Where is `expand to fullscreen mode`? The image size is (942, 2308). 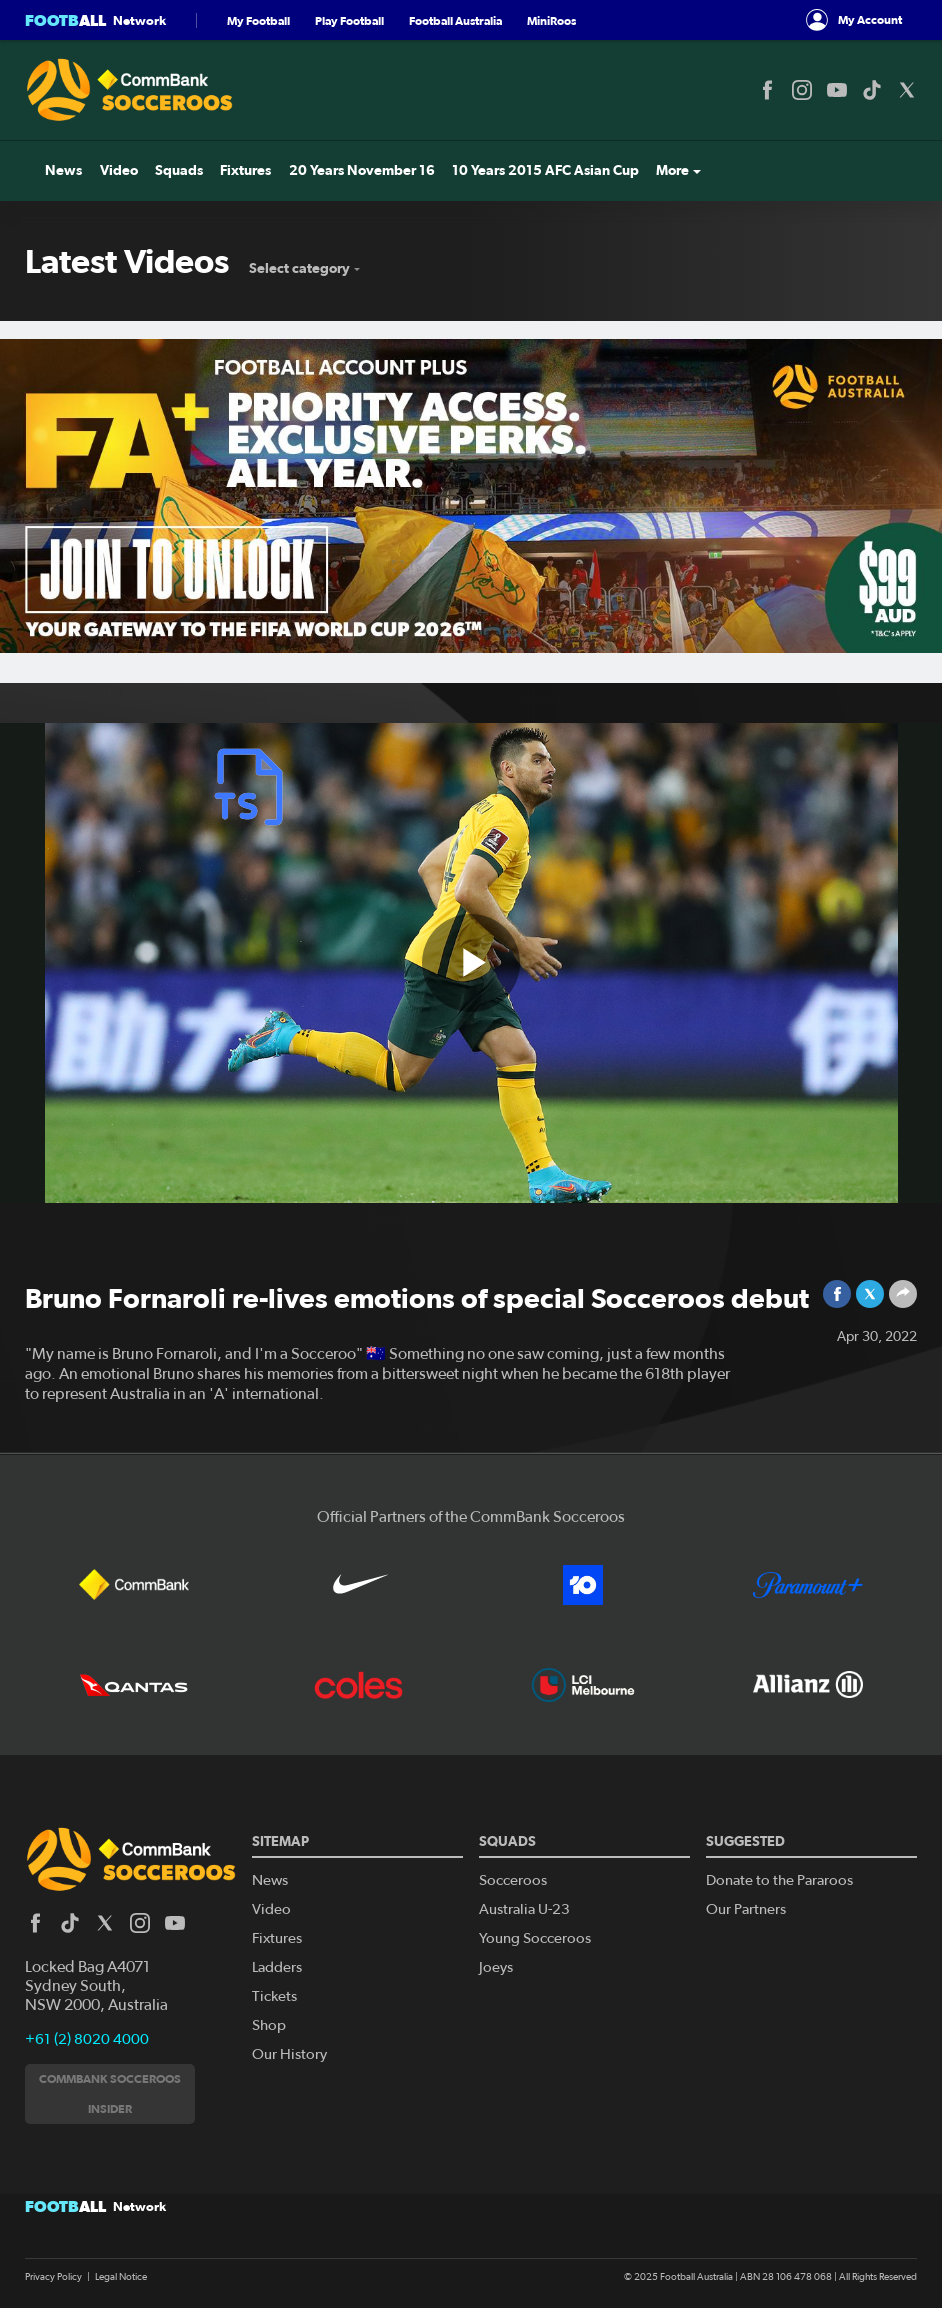 expand to fullscreen mode is located at coordinates (398, 566).